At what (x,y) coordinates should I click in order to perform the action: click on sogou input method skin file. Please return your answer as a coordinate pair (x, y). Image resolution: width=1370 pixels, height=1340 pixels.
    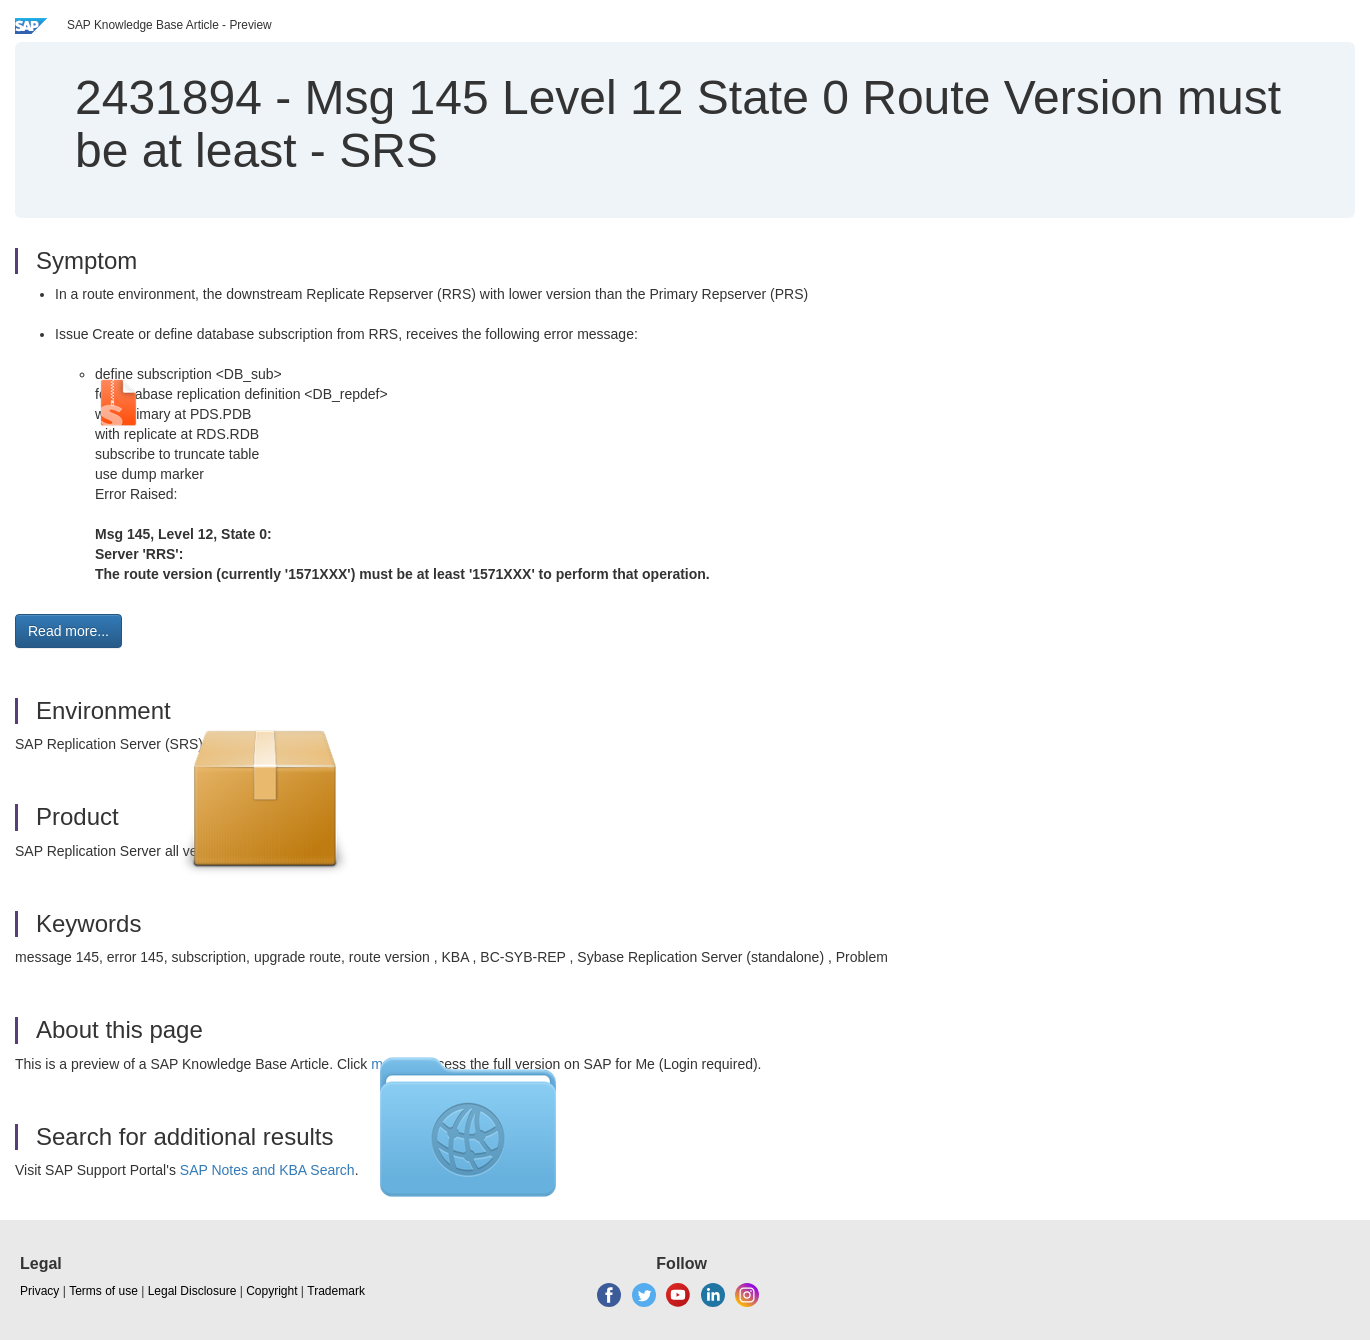
    Looking at the image, I should click on (118, 403).